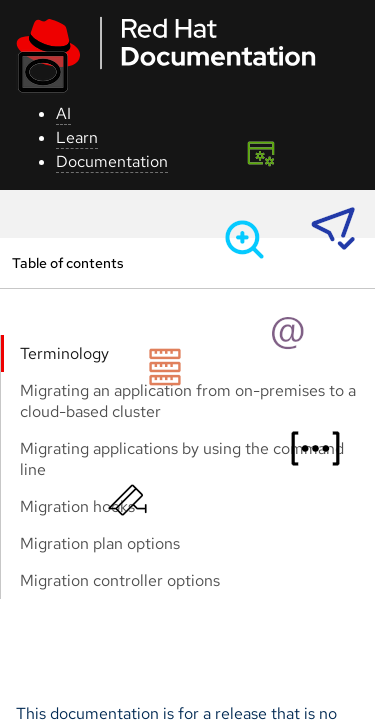 The height and width of the screenshot is (720, 375). I want to click on apply vignette effect to photo, so click(43, 72).